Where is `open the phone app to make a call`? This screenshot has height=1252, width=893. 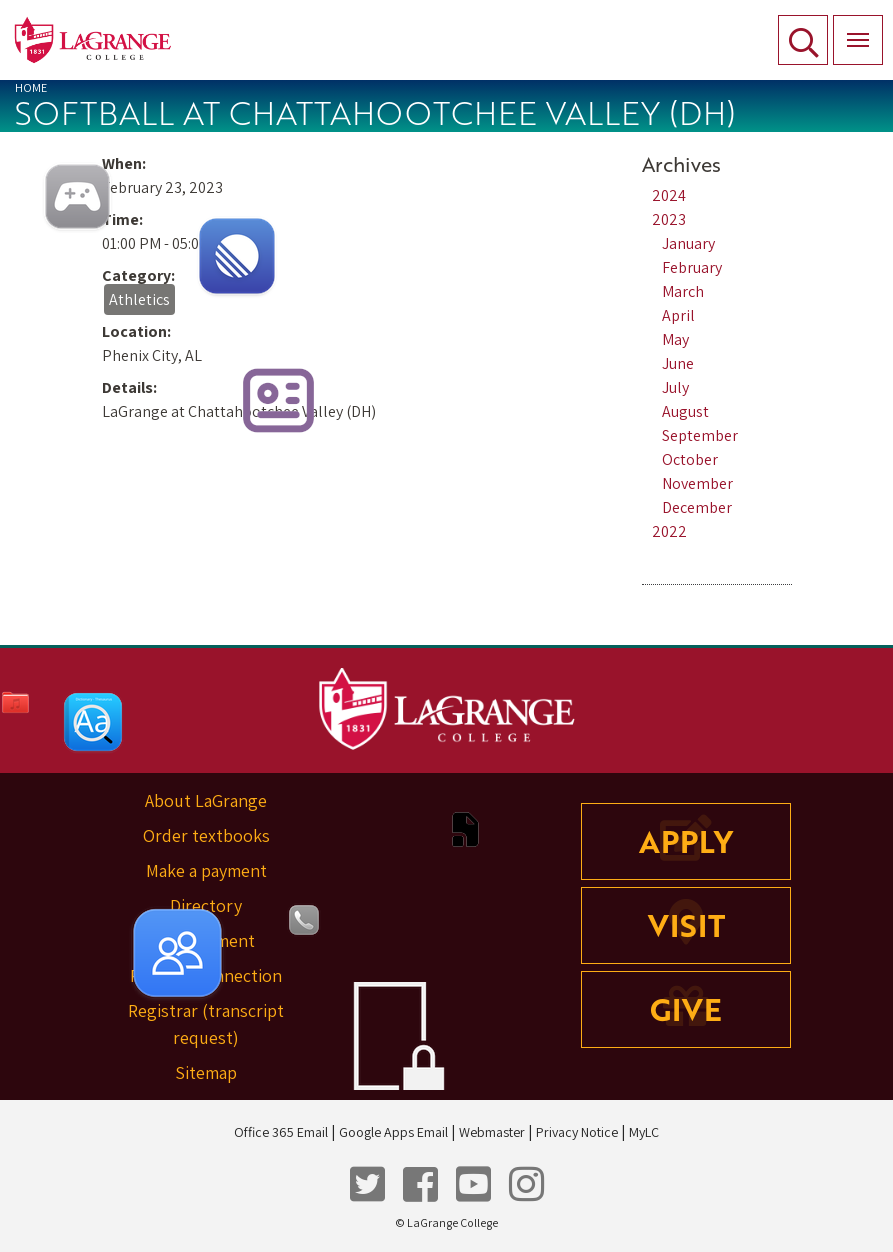 open the phone app to make a call is located at coordinates (304, 920).